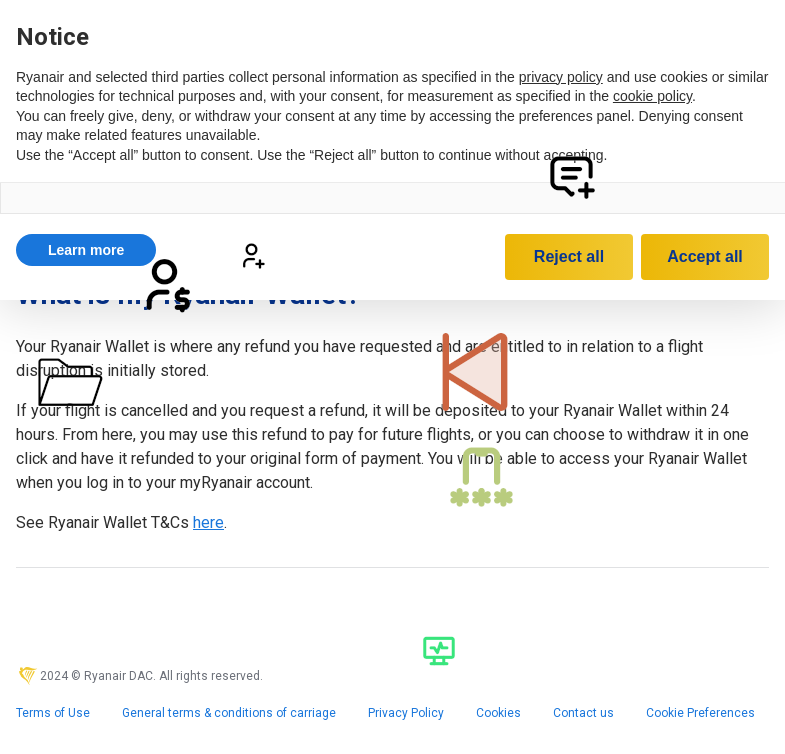 Image resolution: width=785 pixels, height=754 pixels. I want to click on view heart rate or vital sign data, so click(439, 651).